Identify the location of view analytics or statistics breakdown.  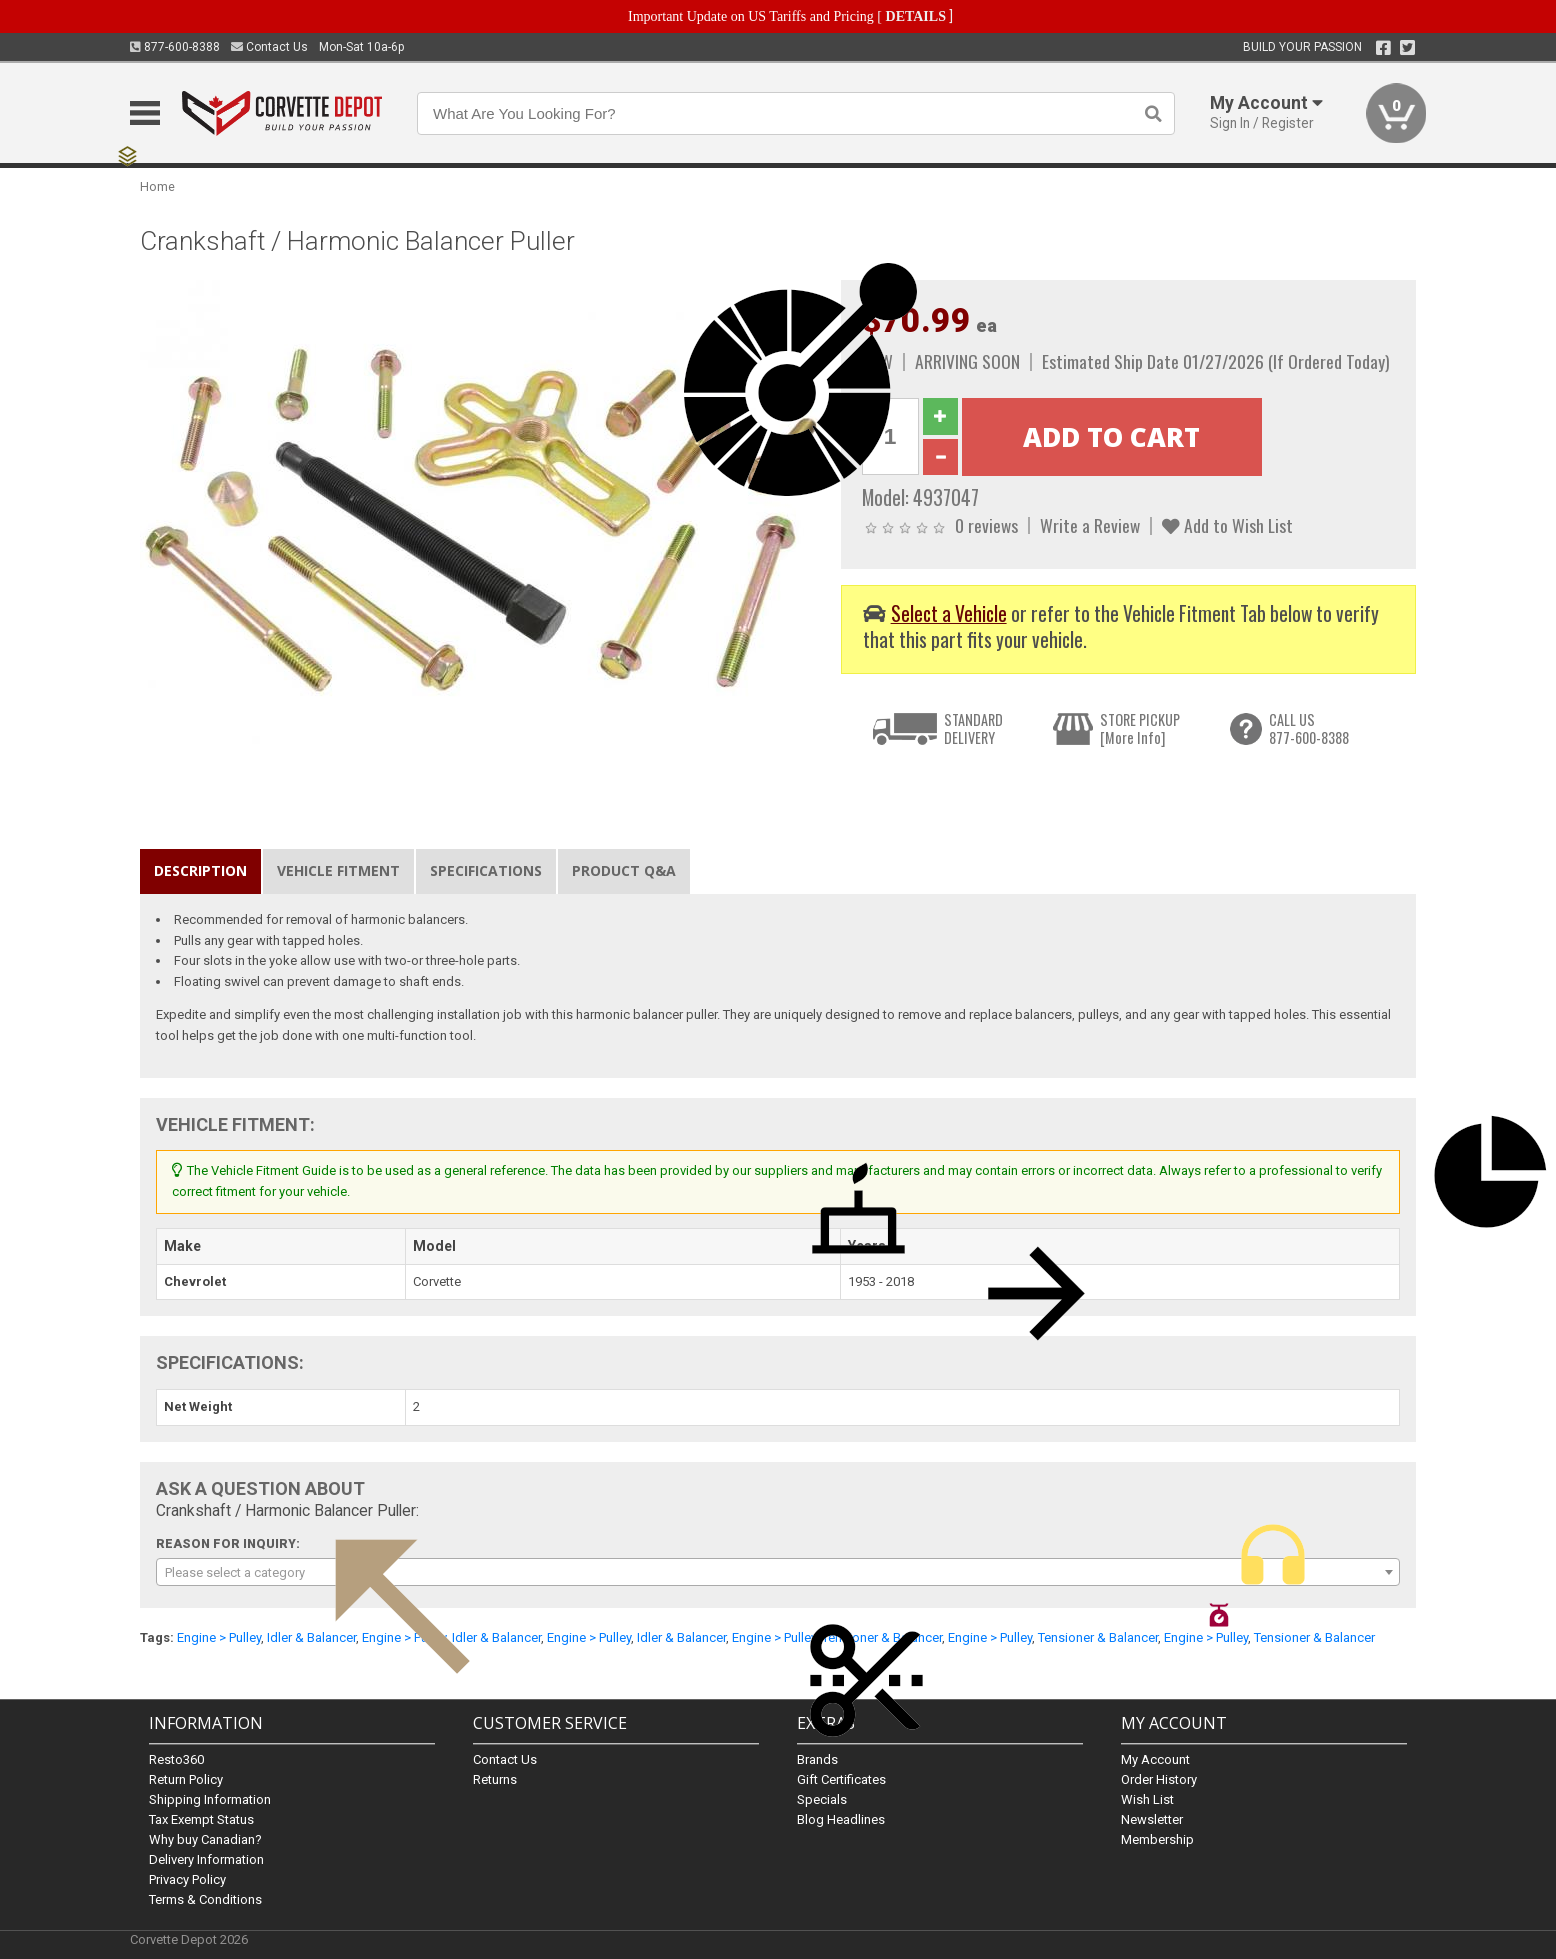
(1486, 1175).